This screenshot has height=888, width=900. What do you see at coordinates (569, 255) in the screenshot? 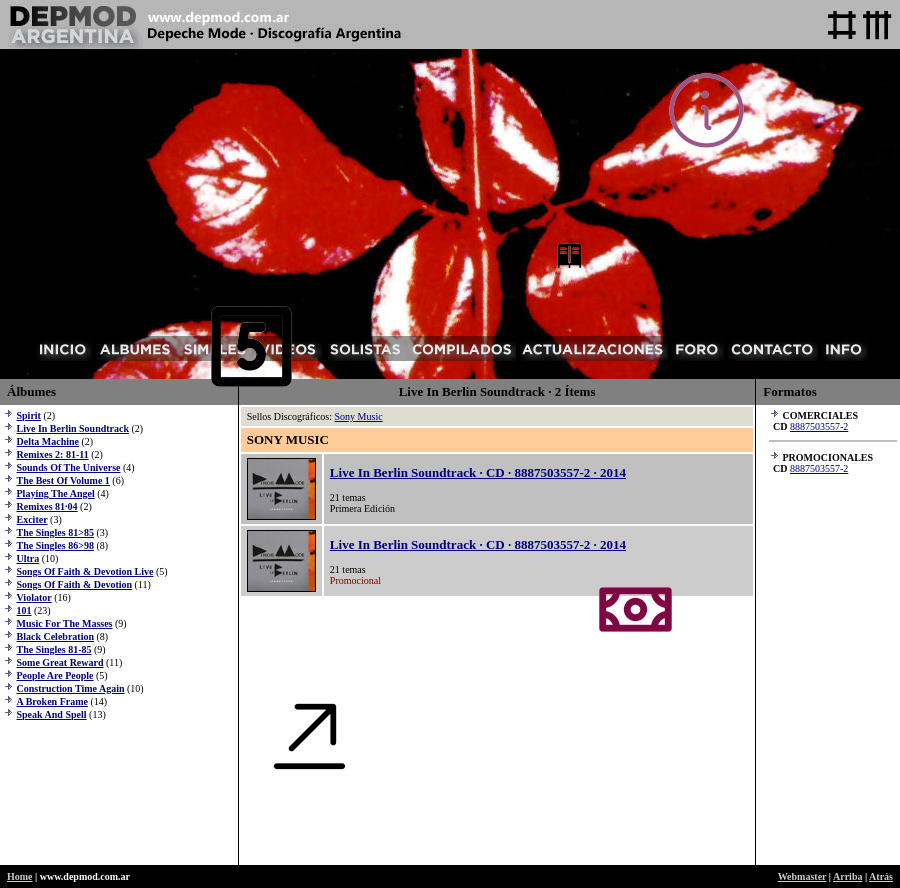
I see `access storage lockers` at bounding box center [569, 255].